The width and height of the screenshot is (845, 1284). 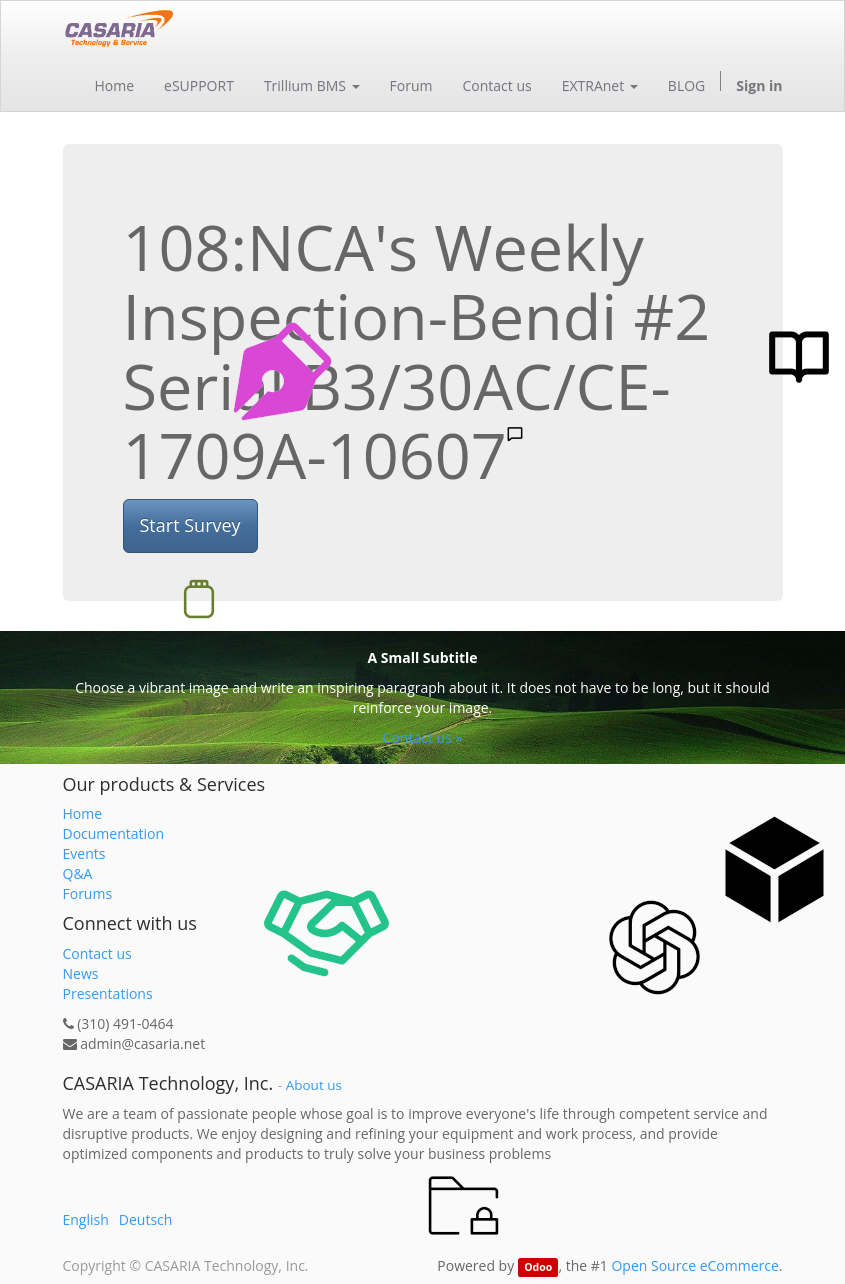 I want to click on access OpenAI services or ChatGPT, so click(x=654, y=947).